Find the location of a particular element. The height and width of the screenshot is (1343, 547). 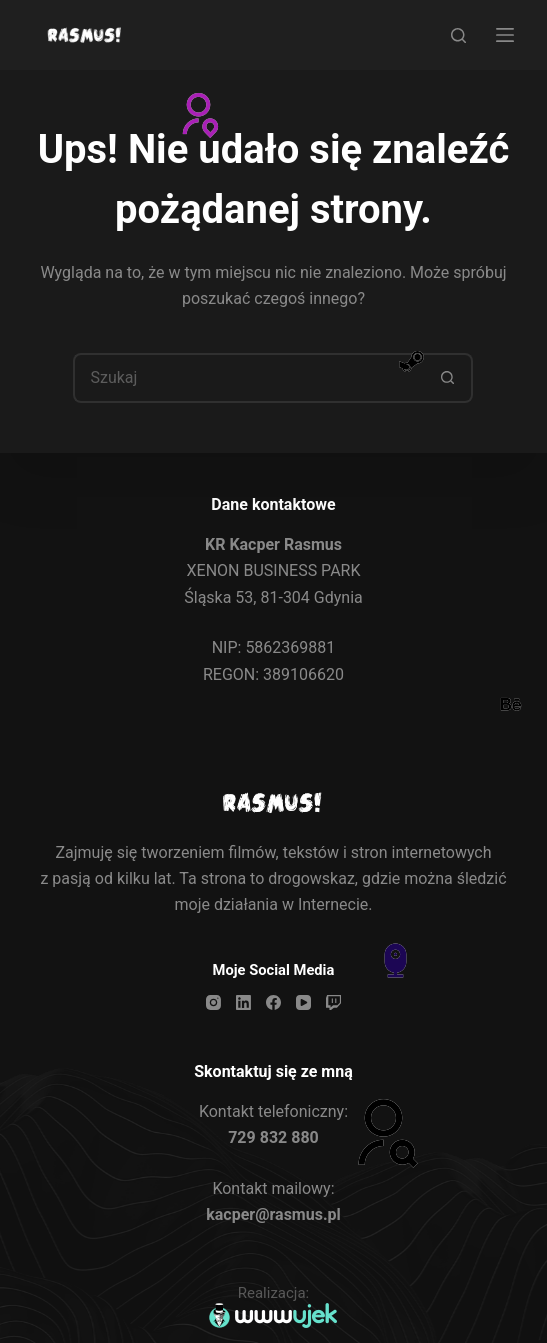

enable webcam or video camera is located at coordinates (395, 960).